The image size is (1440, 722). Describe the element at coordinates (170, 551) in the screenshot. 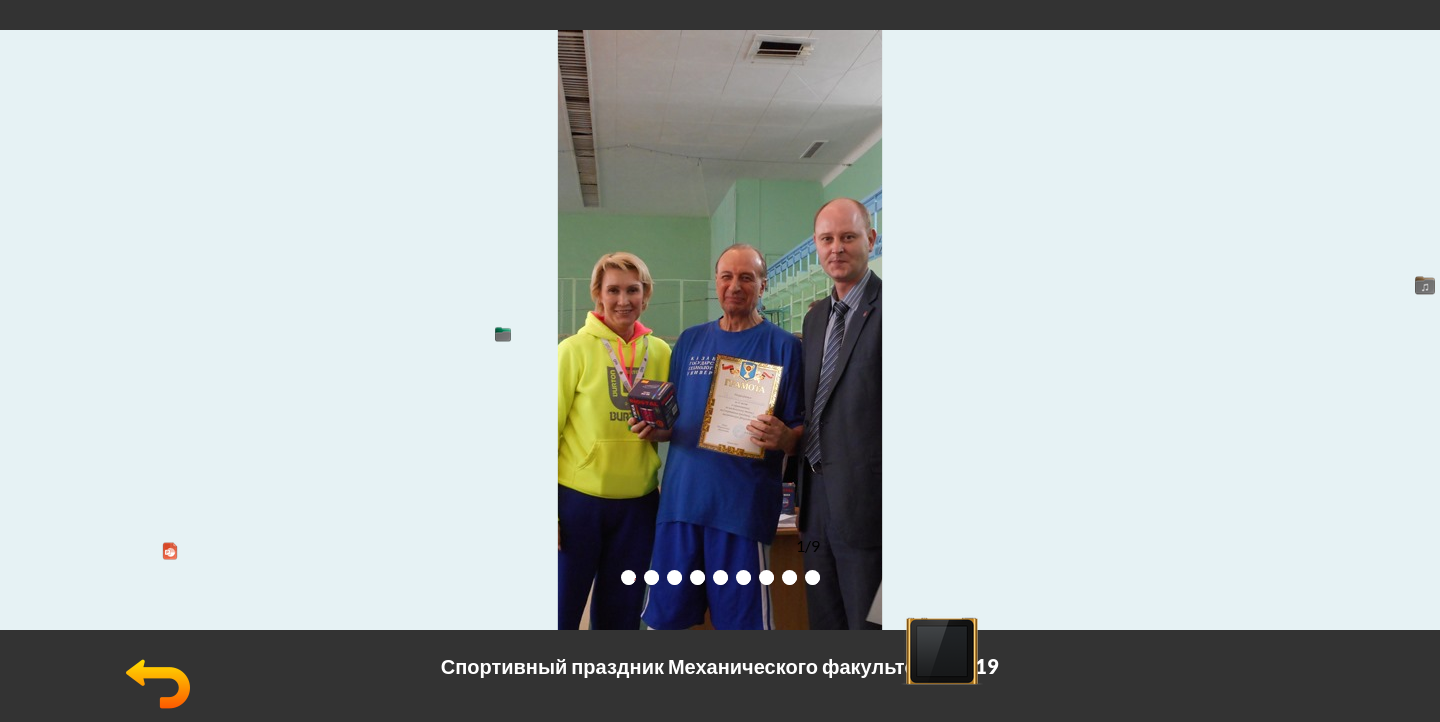

I see `open a PowerPoint presentation file` at that location.